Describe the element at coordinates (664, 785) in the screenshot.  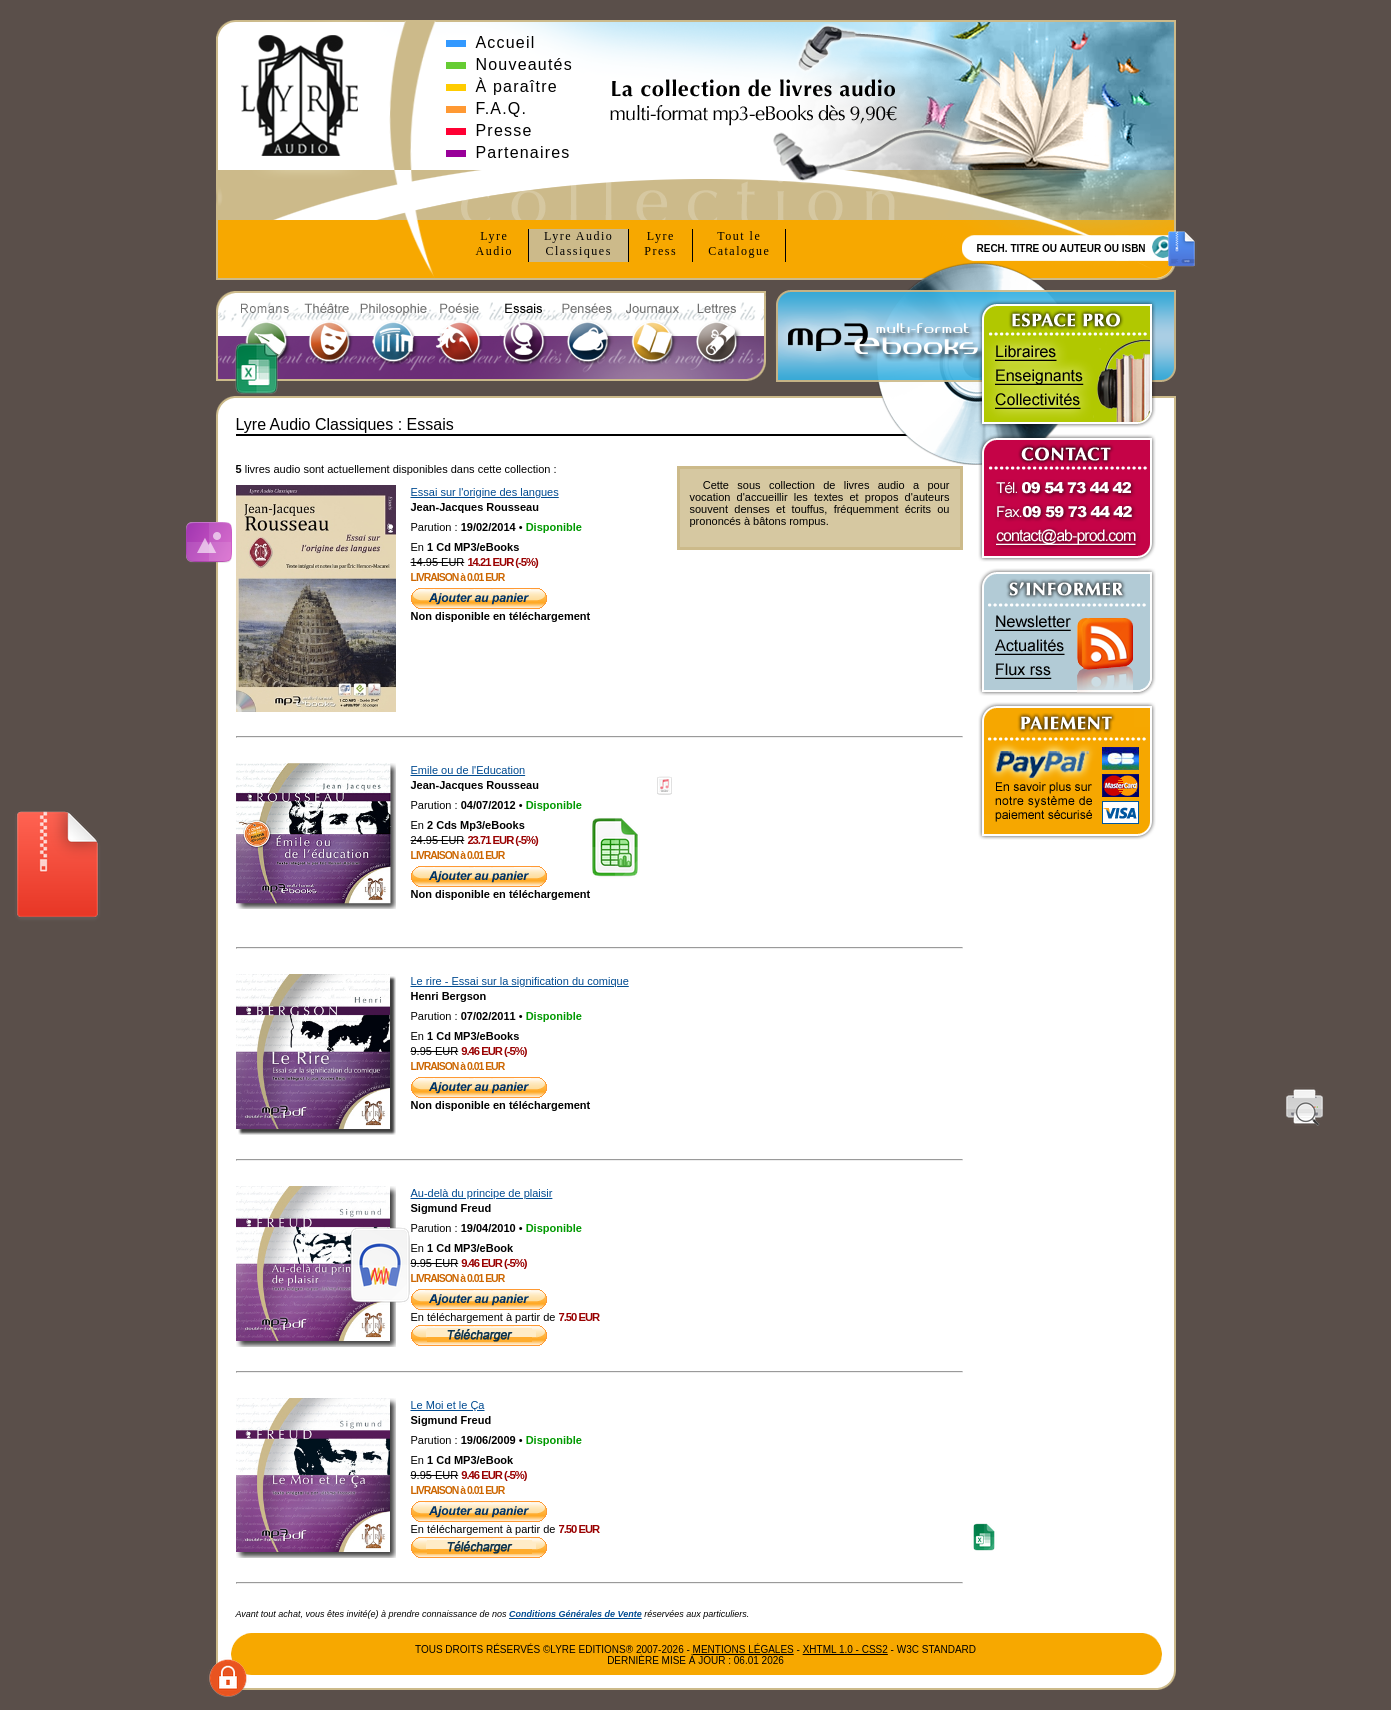
I see `a wav audio file` at that location.